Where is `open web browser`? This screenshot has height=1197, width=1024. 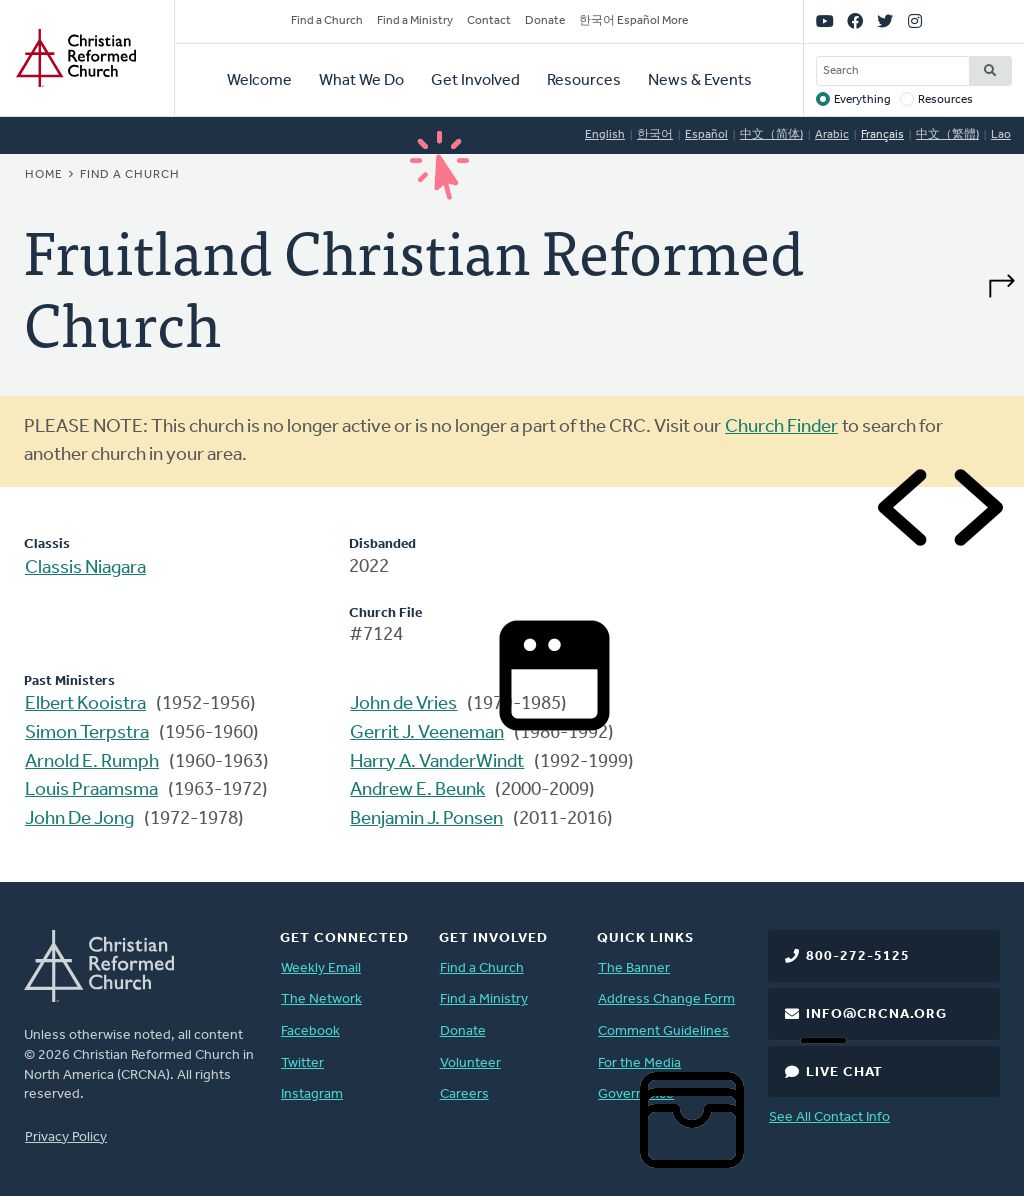
open web browser is located at coordinates (554, 675).